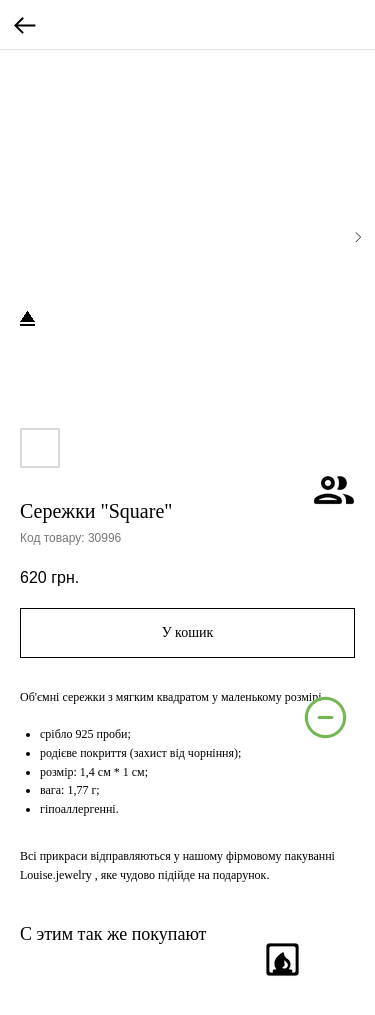 Image resolution: width=375 pixels, height=1015 pixels. What do you see at coordinates (282, 959) in the screenshot?
I see `access fireplace or heating controls` at bounding box center [282, 959].